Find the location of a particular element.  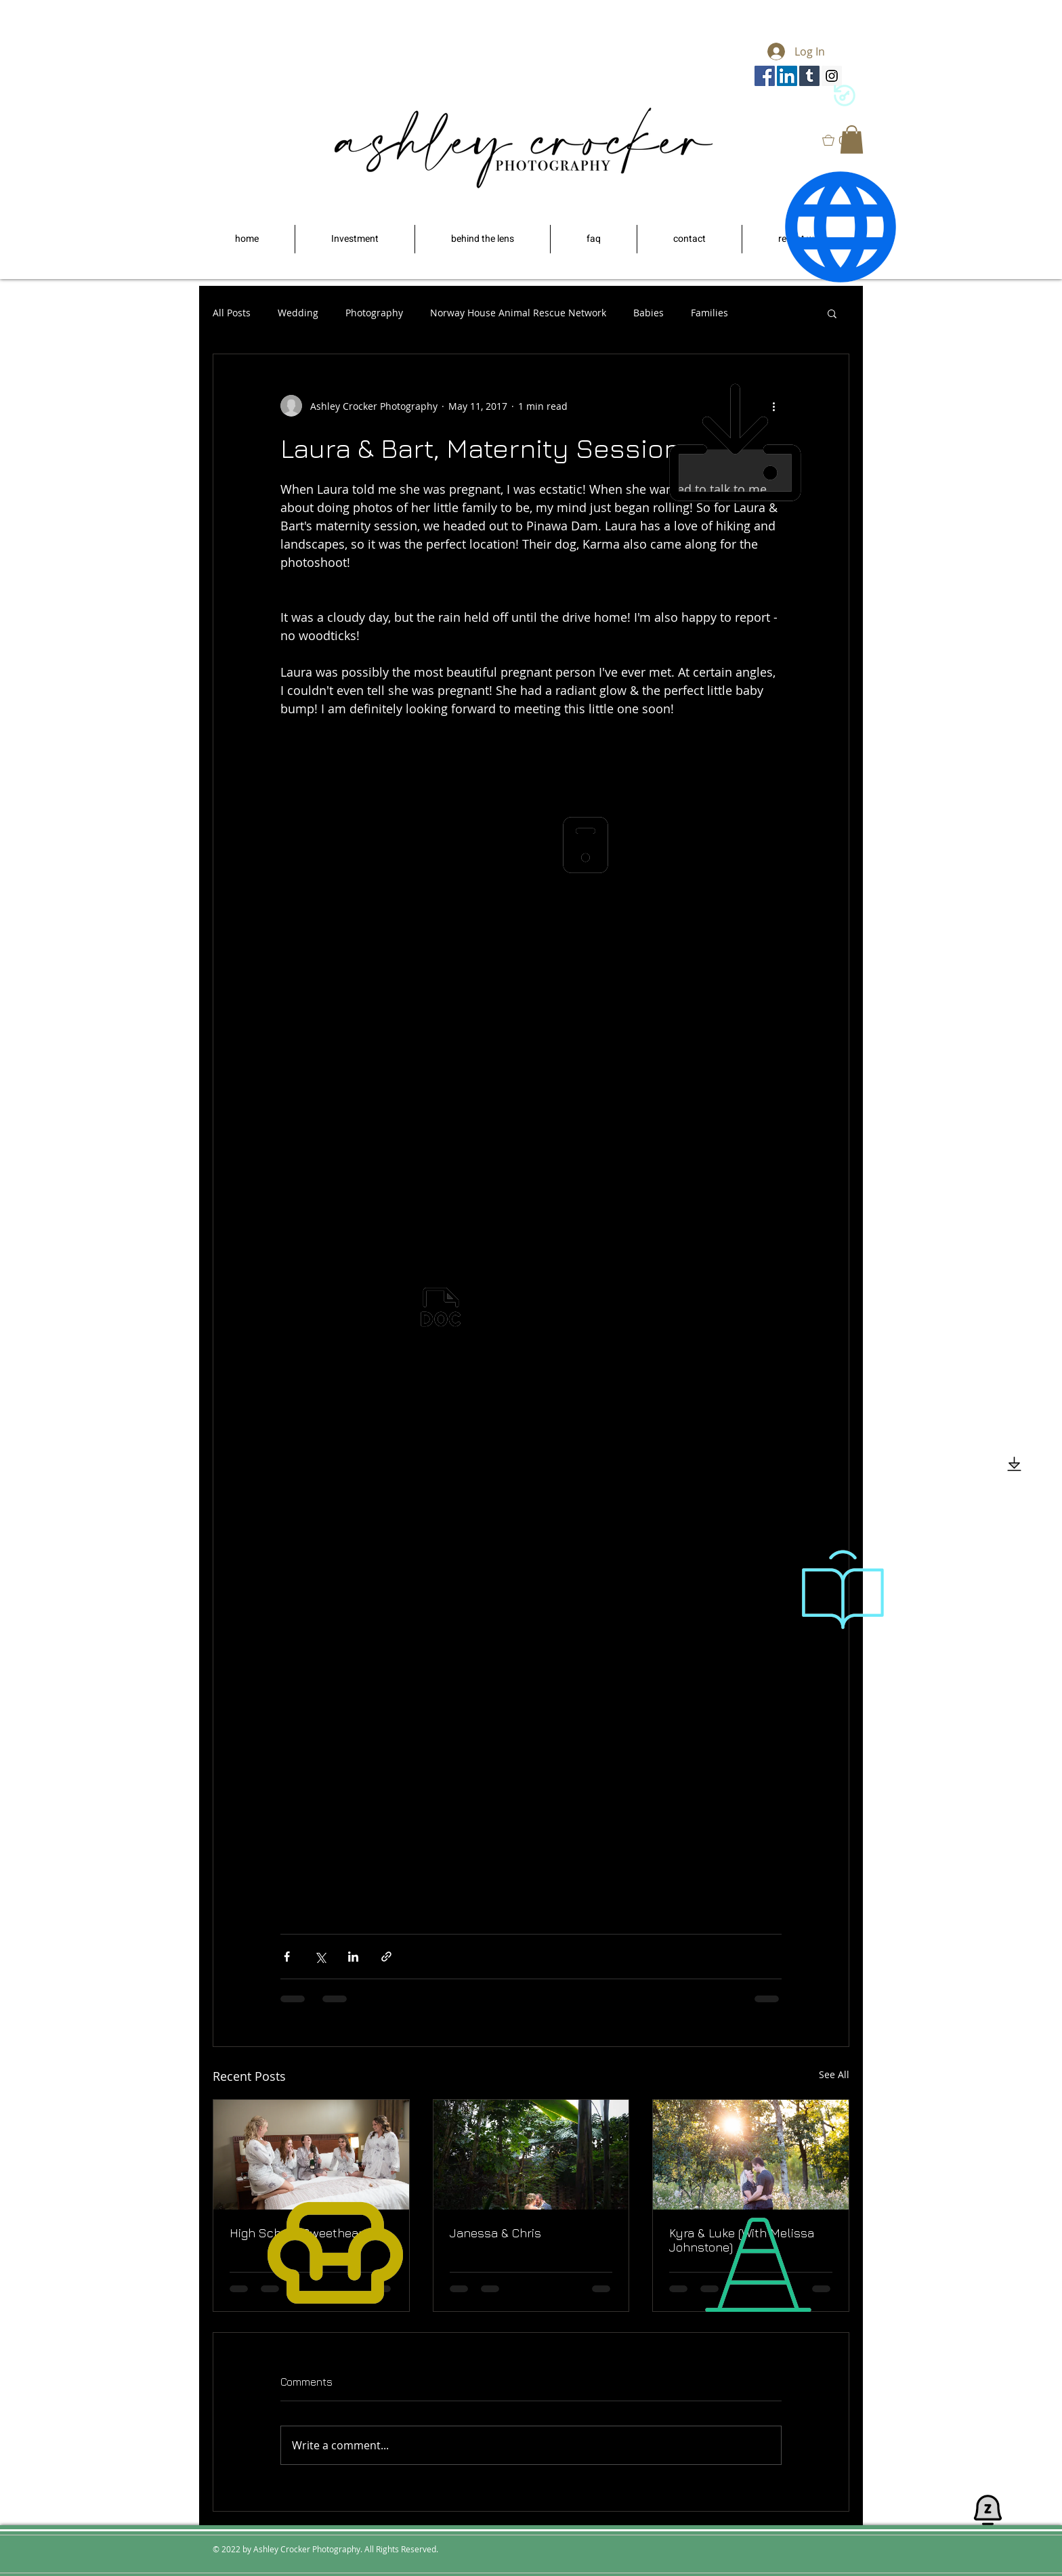

download file to device is located at coordinates (1014, 1464).